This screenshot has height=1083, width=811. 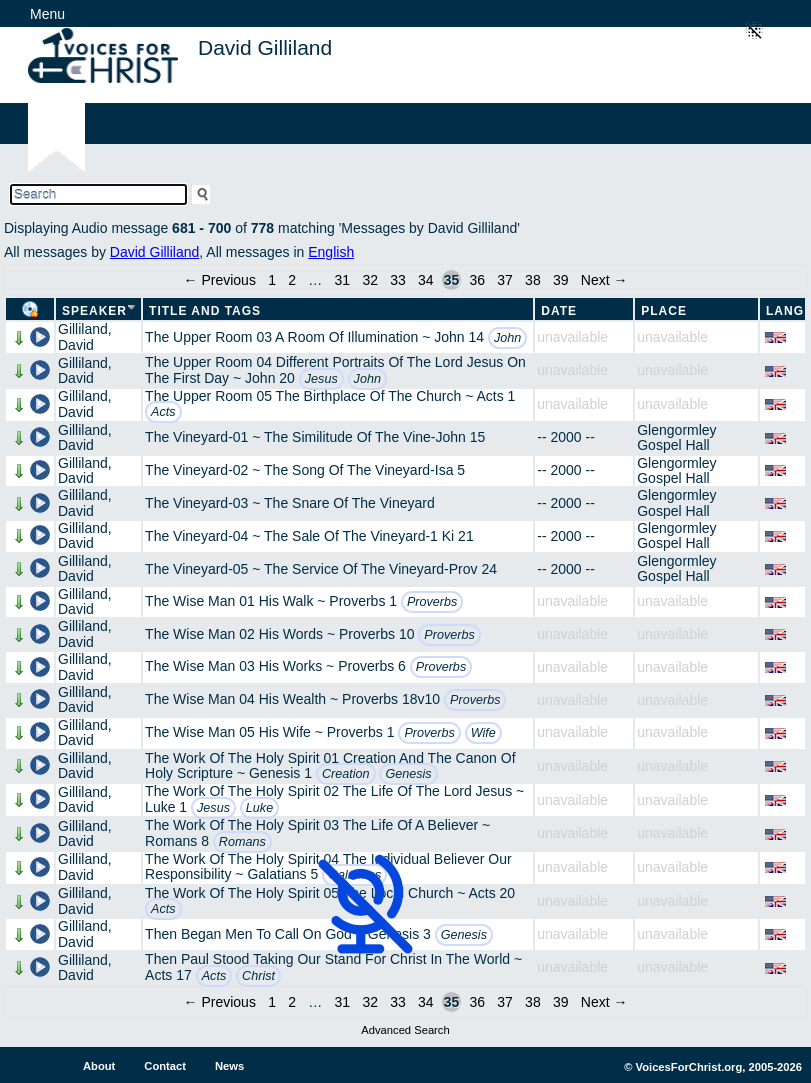 What do you see at coordinates (754, 30) in the screenshot?
I see `disable blur effect` at bounding box center [754, 30].